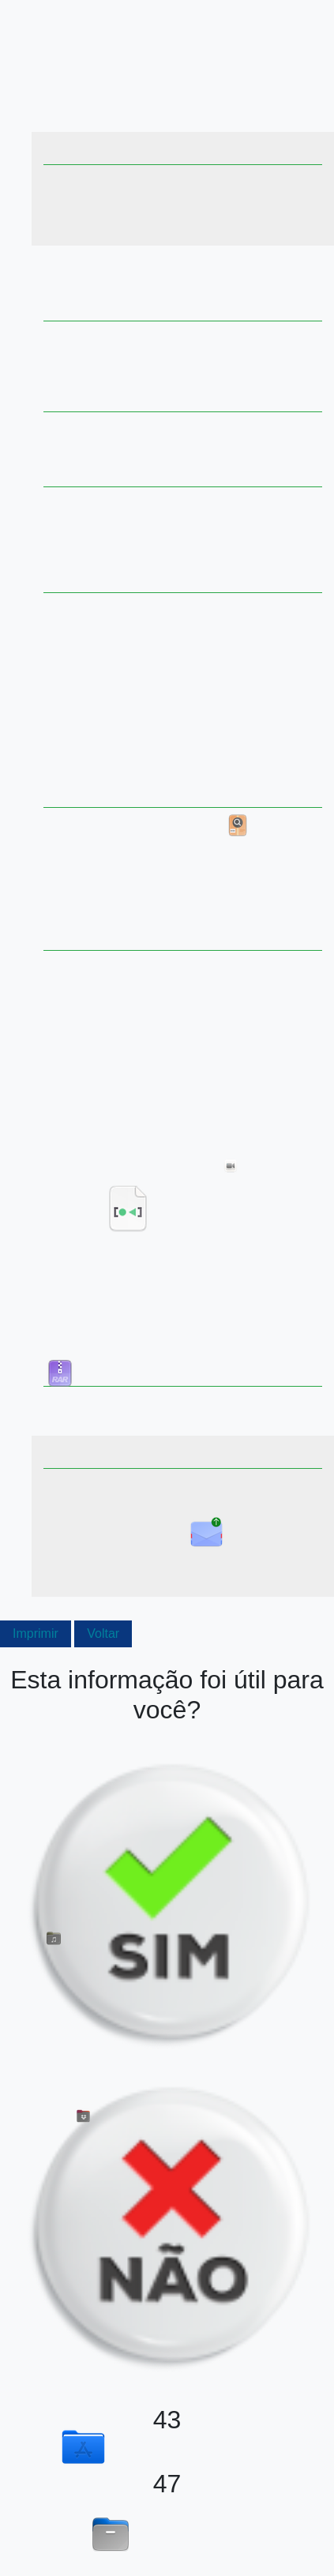  What do you see at coordinates (83, 2446) in the screenshot?
I see `open templates folder` at bounding box center [83, 2446].